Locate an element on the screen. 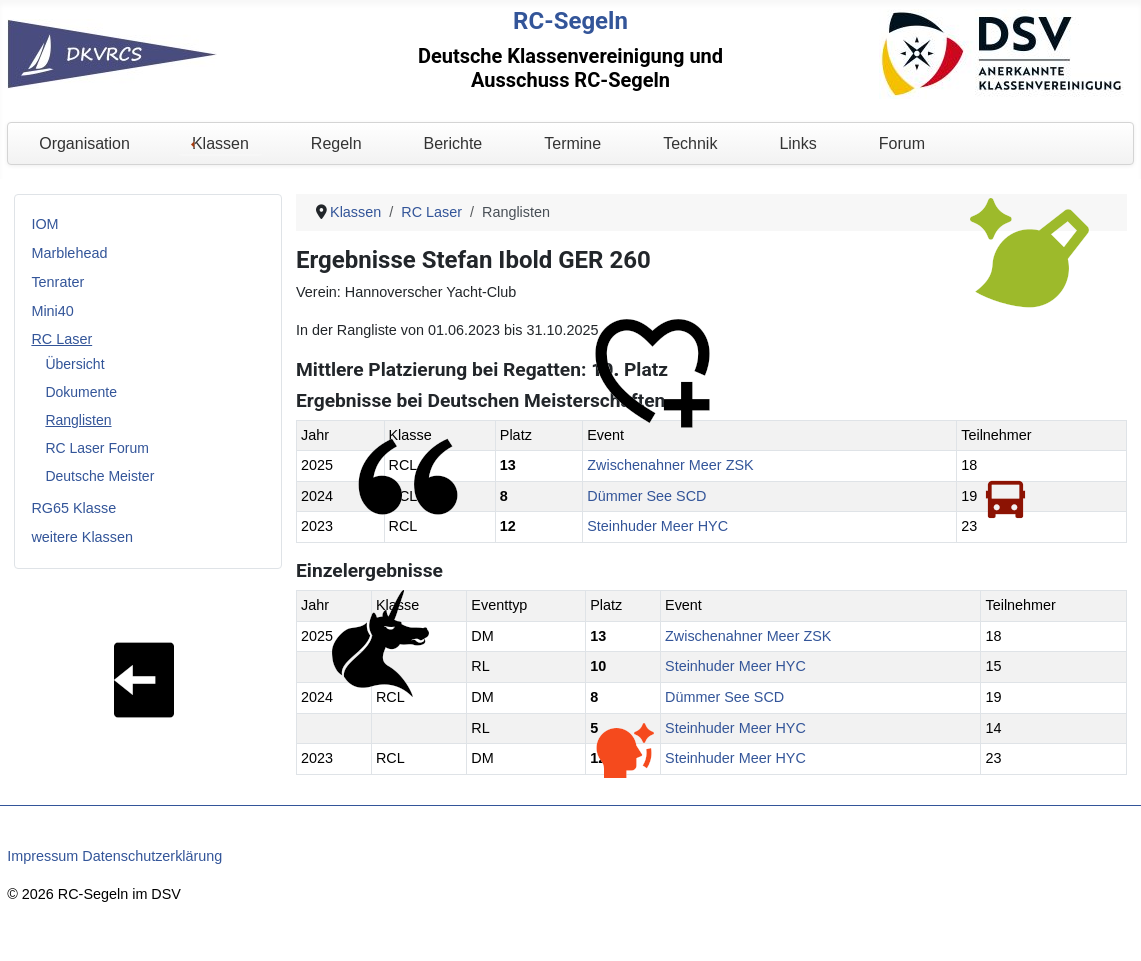 This screenshot has width=1141, height=961. add to favorites is located at coordinates (652, 370).